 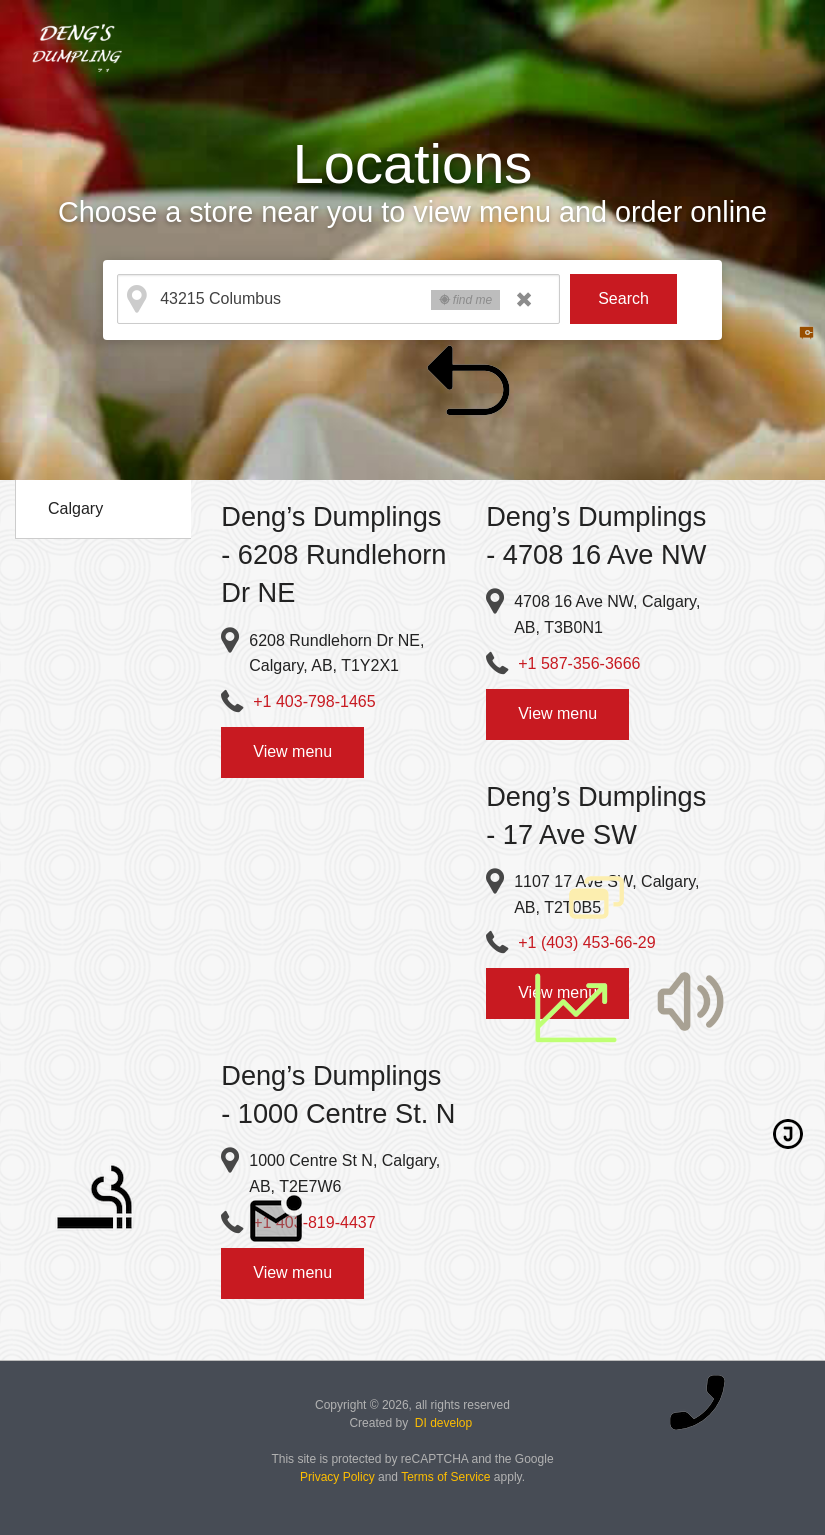 What do you see at coordinates (596, 897) in the screenshot?
I see `restore window to previous size` at bounding box center [596, 897].